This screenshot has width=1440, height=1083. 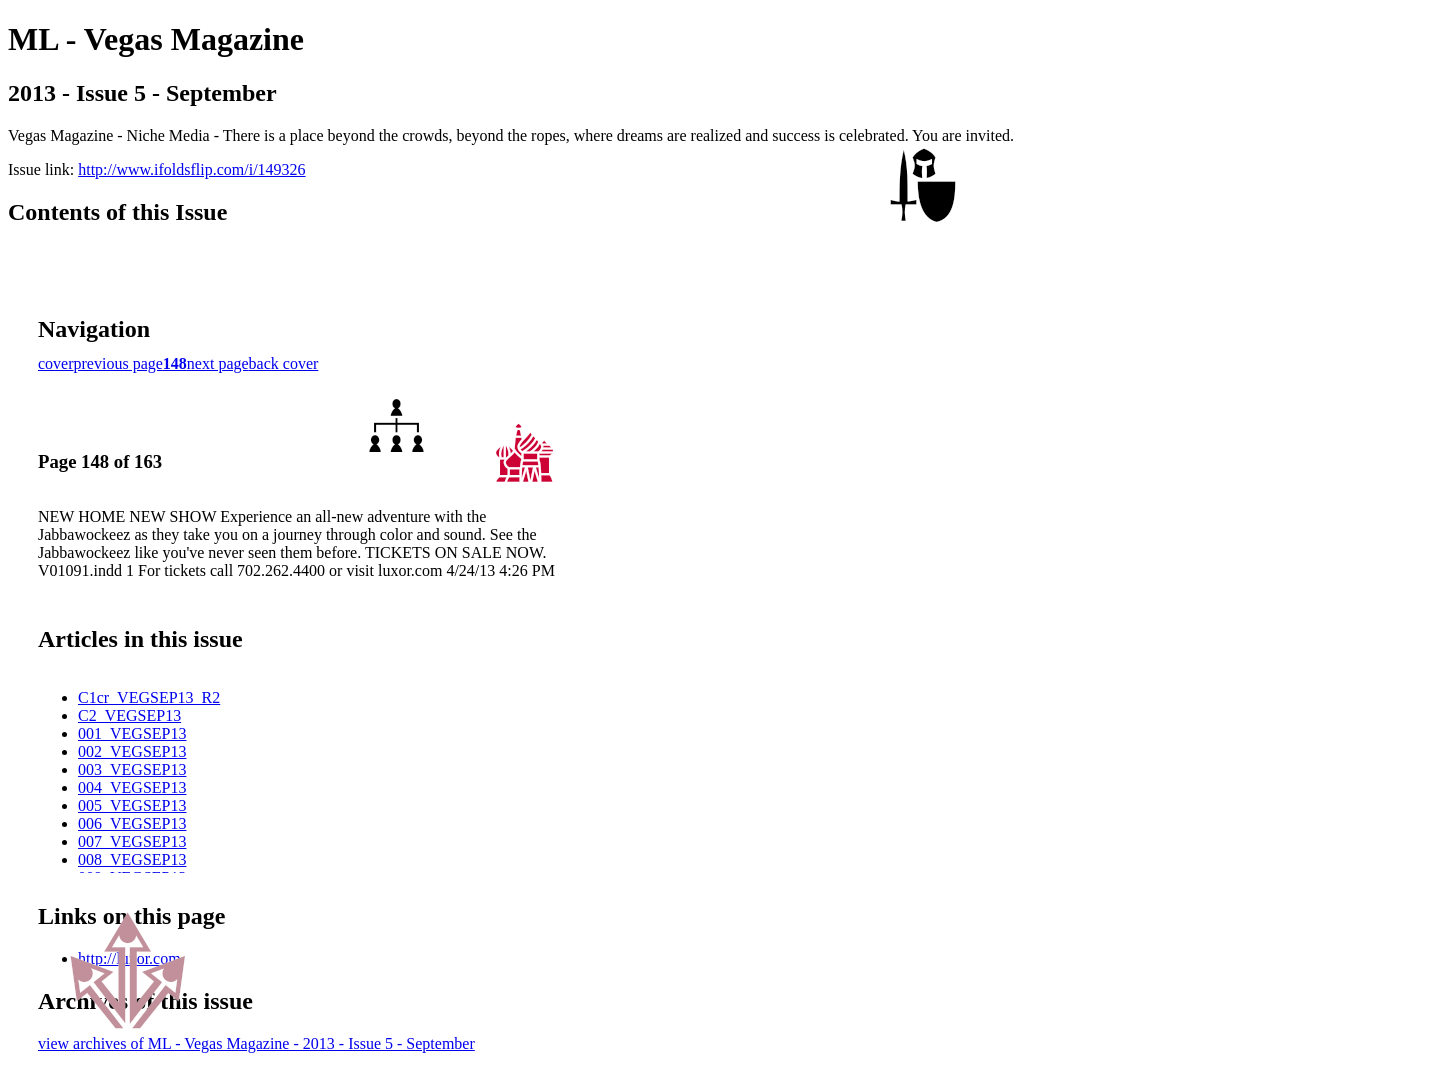 I want to click on indicates a Moscow or Russia-related destination, so click(x=524, y=452).